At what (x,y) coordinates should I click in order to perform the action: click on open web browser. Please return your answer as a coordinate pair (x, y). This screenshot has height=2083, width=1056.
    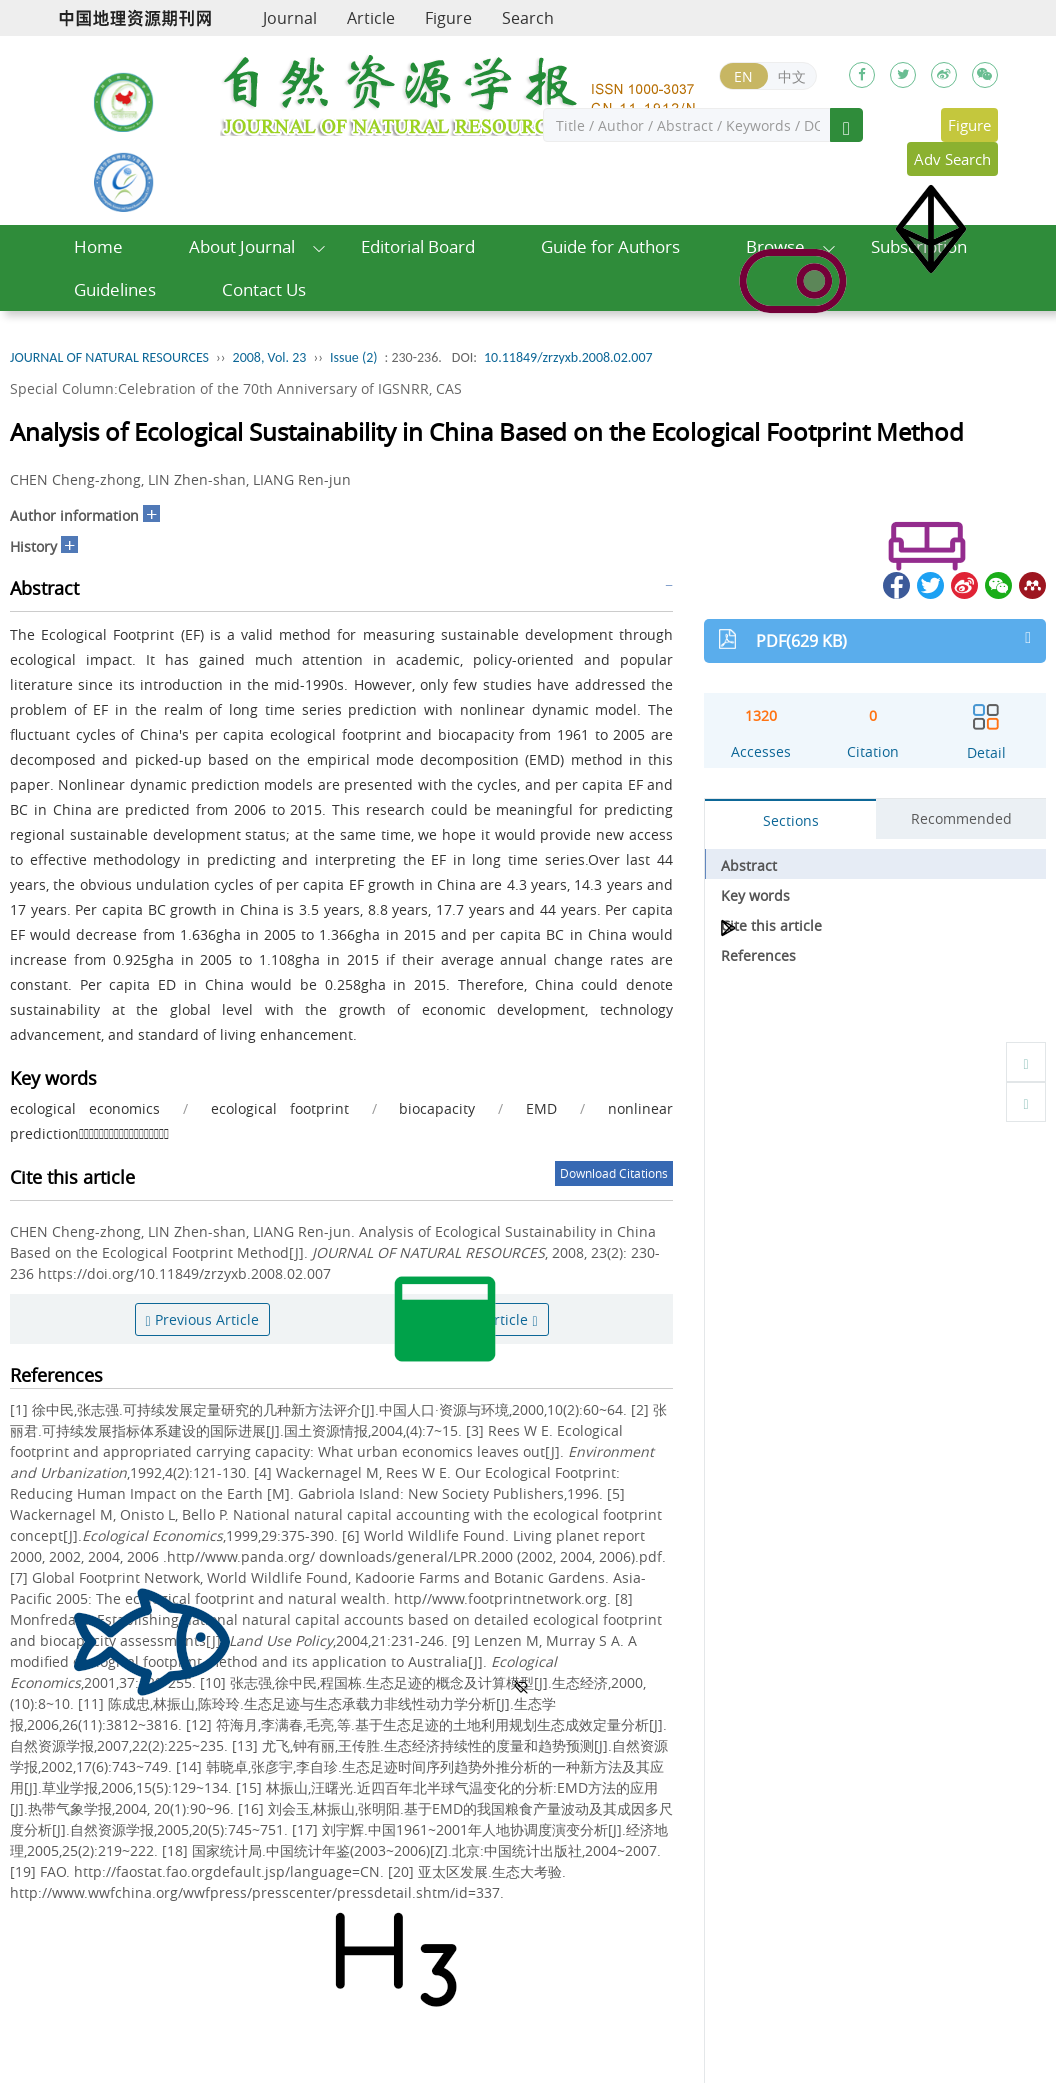
    Looking at the image, I should click on (445, 1319).